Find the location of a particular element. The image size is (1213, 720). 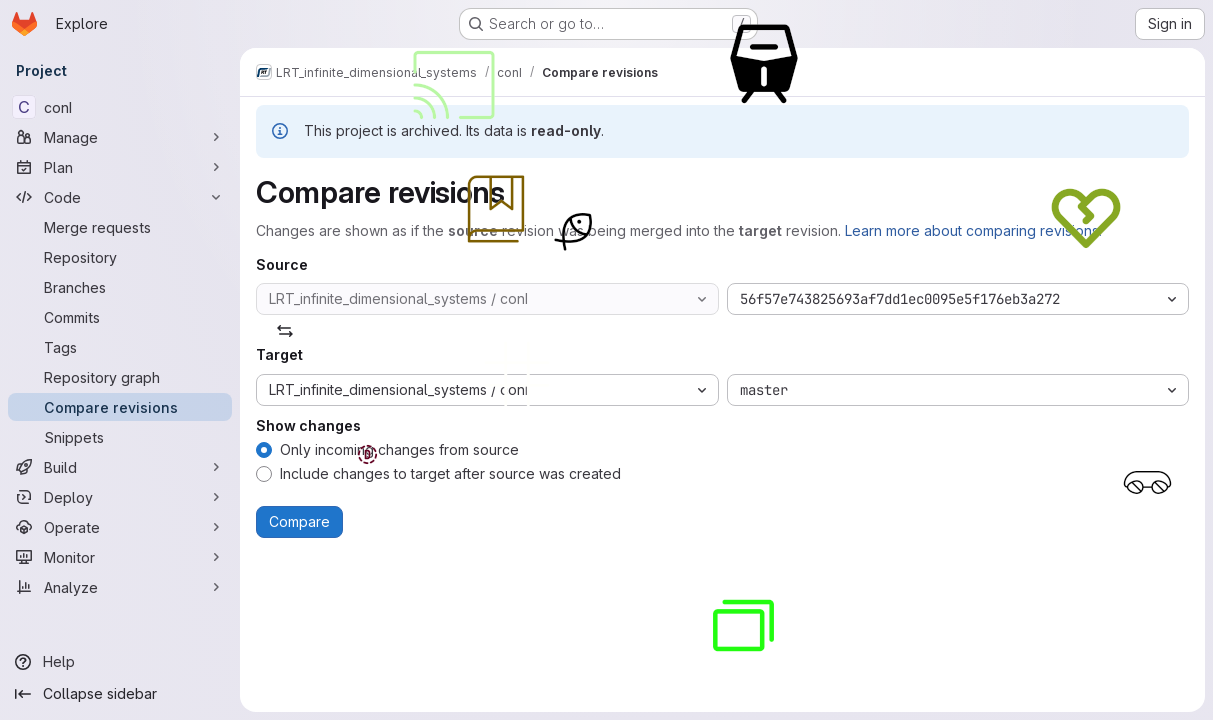

access your bookmarked reading list is located at coordinates (496, 209).